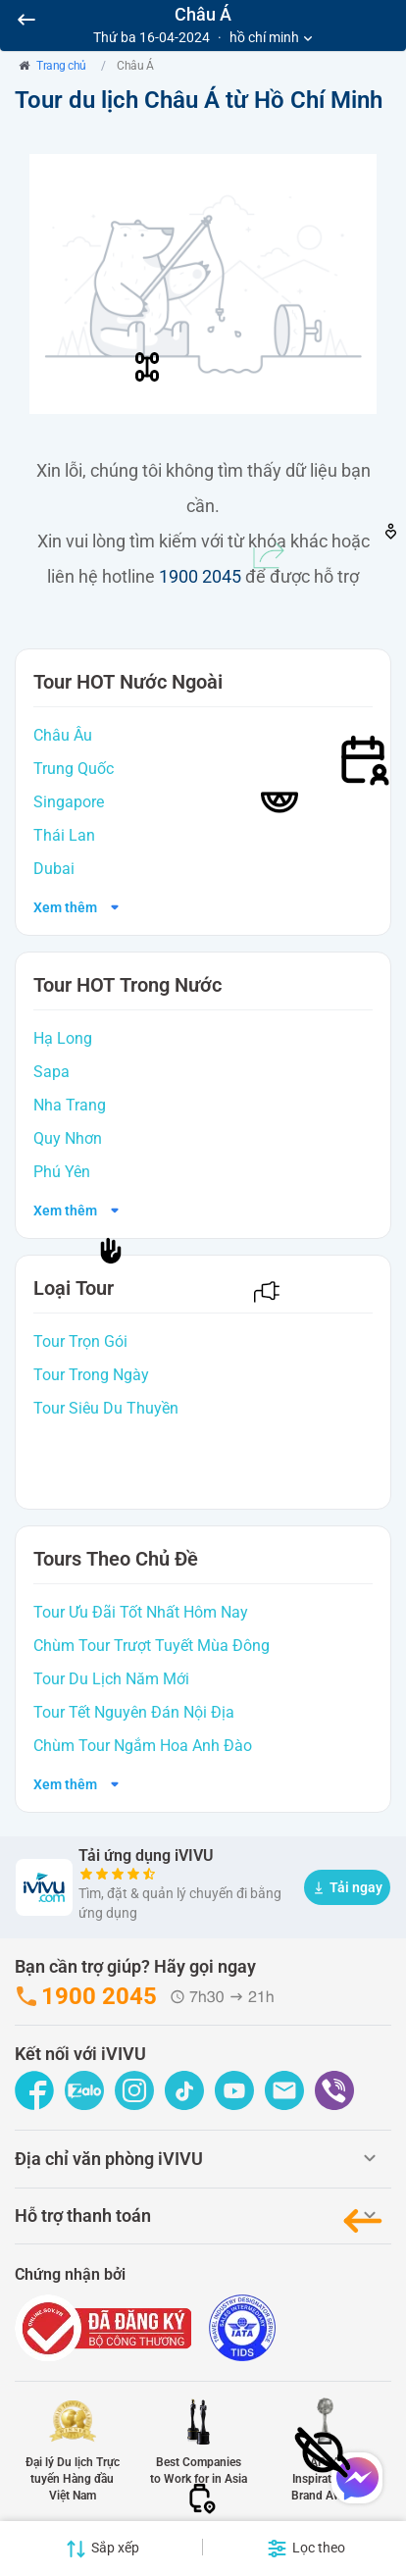 The image size is (406, 2576). Describe the element at coordinates (199, 2498) in the screenshot. I see `view smartwatch location` at that location.